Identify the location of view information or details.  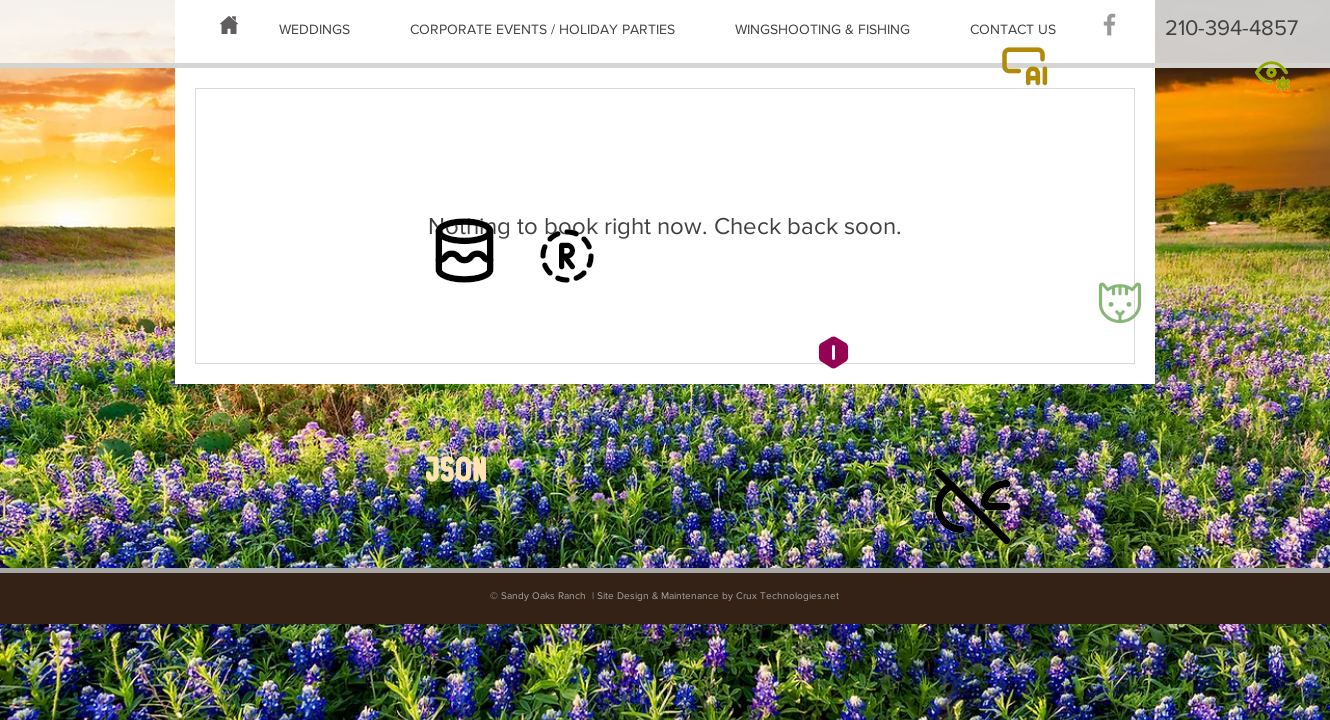
(833, 352).